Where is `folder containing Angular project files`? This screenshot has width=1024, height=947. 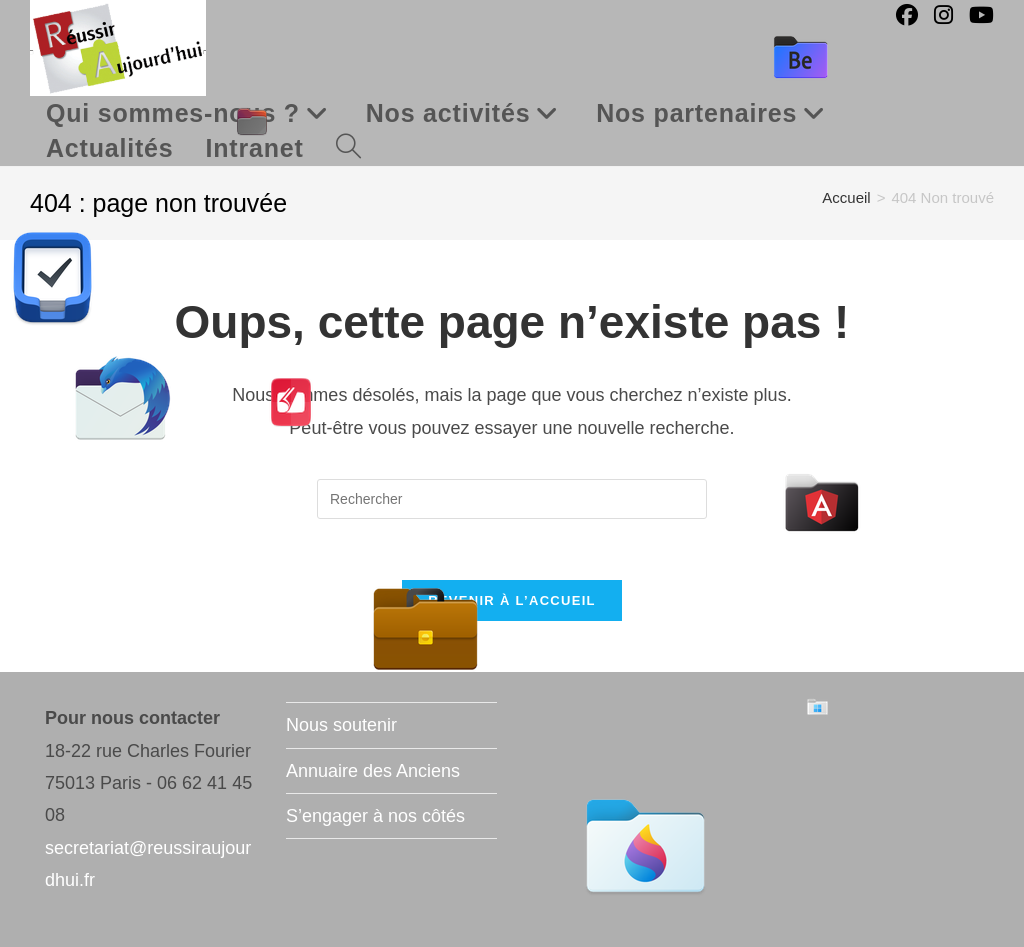
folder containing Angular project files is located at coordinates (821, 504).